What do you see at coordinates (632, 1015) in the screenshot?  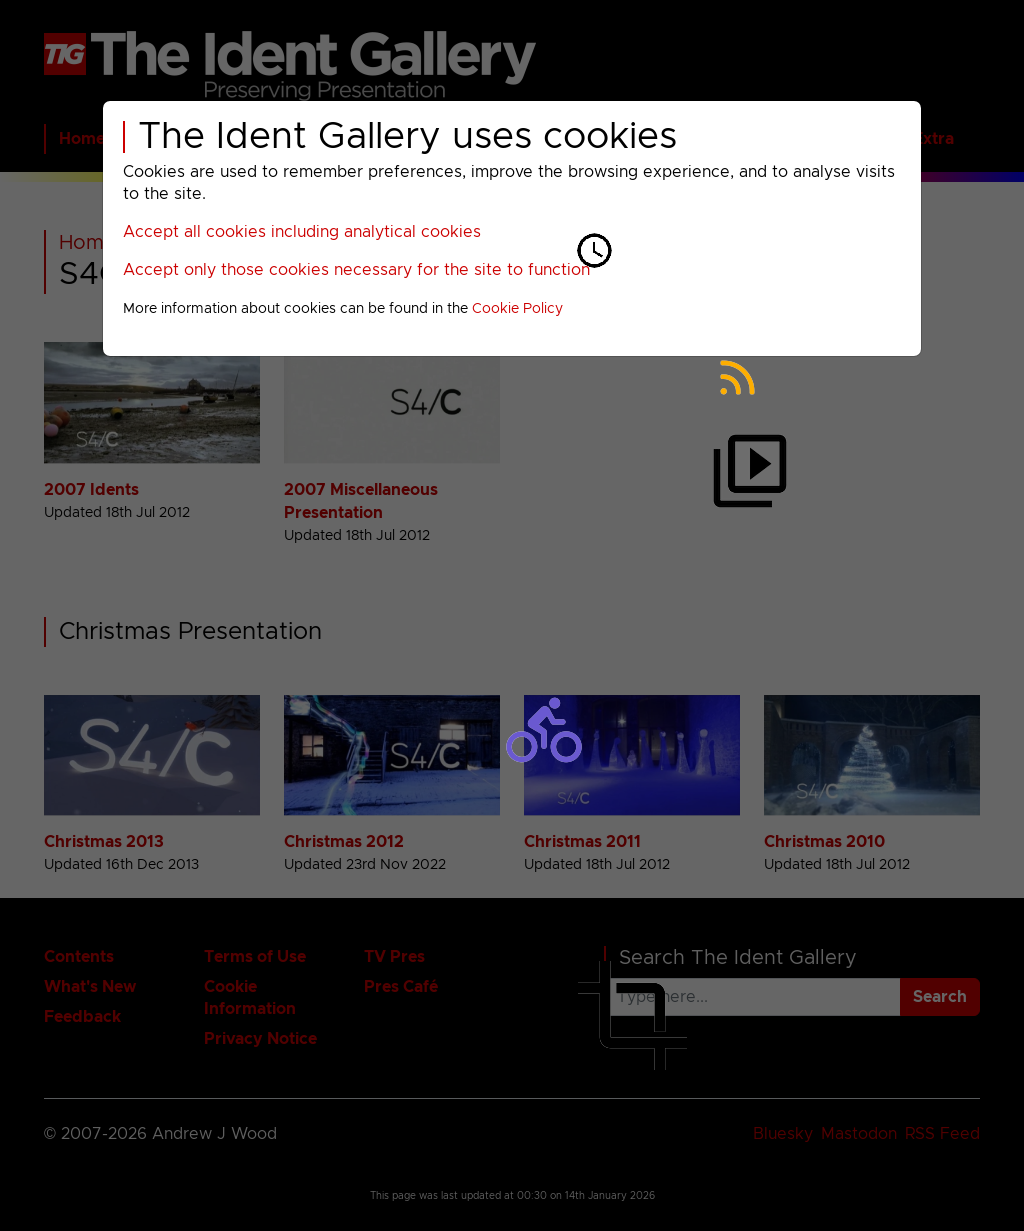 I see `crop an image or photo` at bounding box center [632, 1015].